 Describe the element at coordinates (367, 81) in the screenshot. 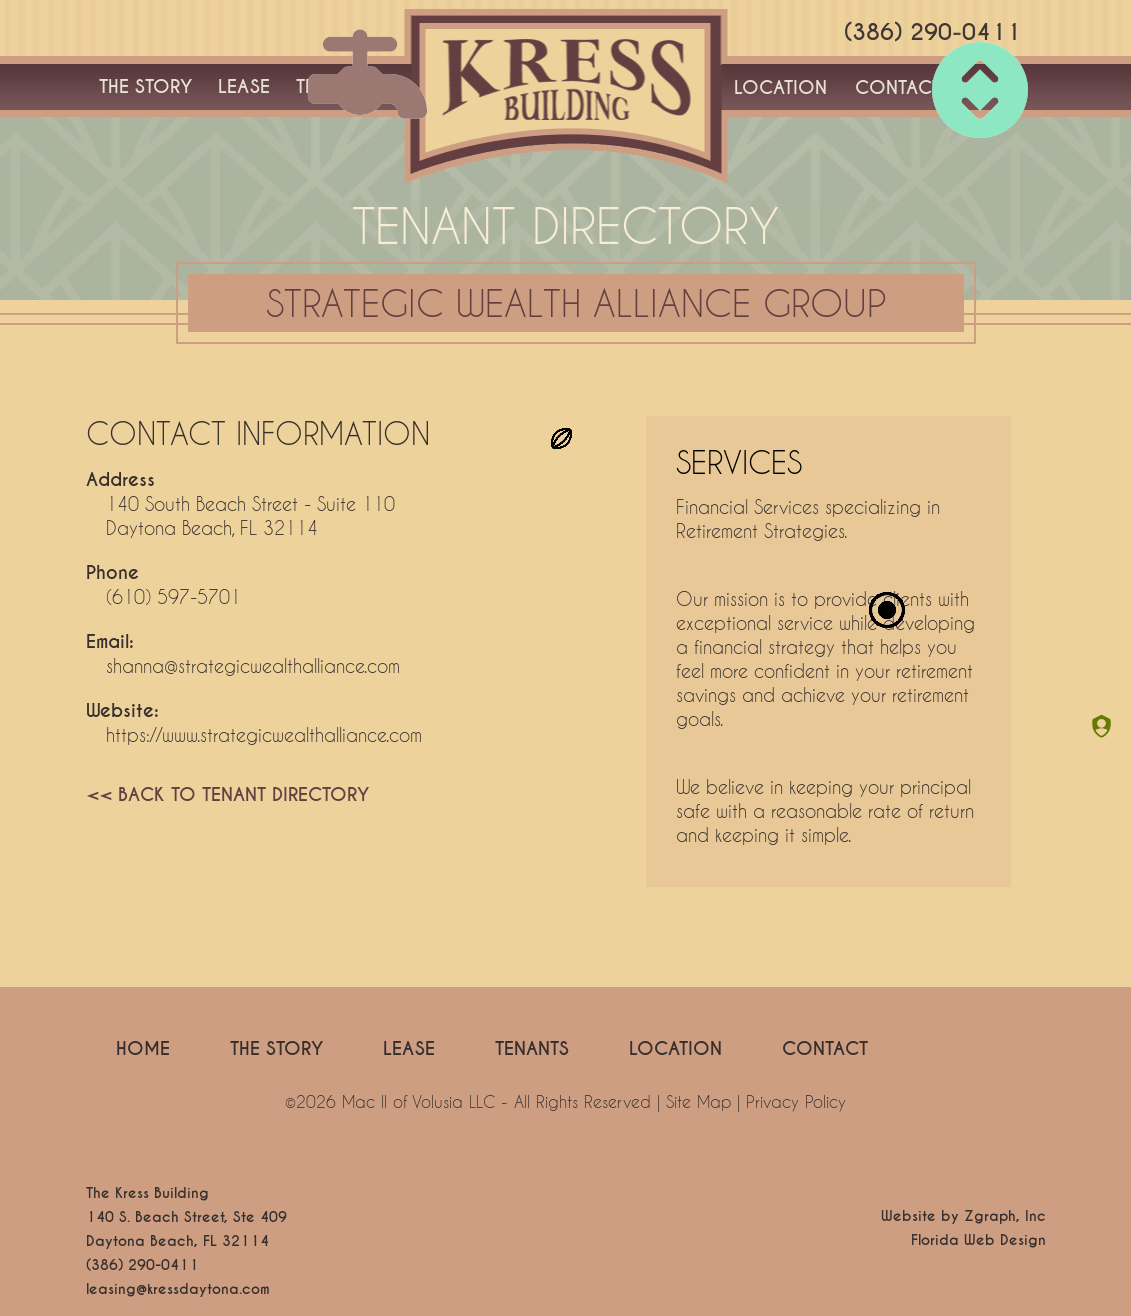

I see `access water or plumbing settings` at that location.